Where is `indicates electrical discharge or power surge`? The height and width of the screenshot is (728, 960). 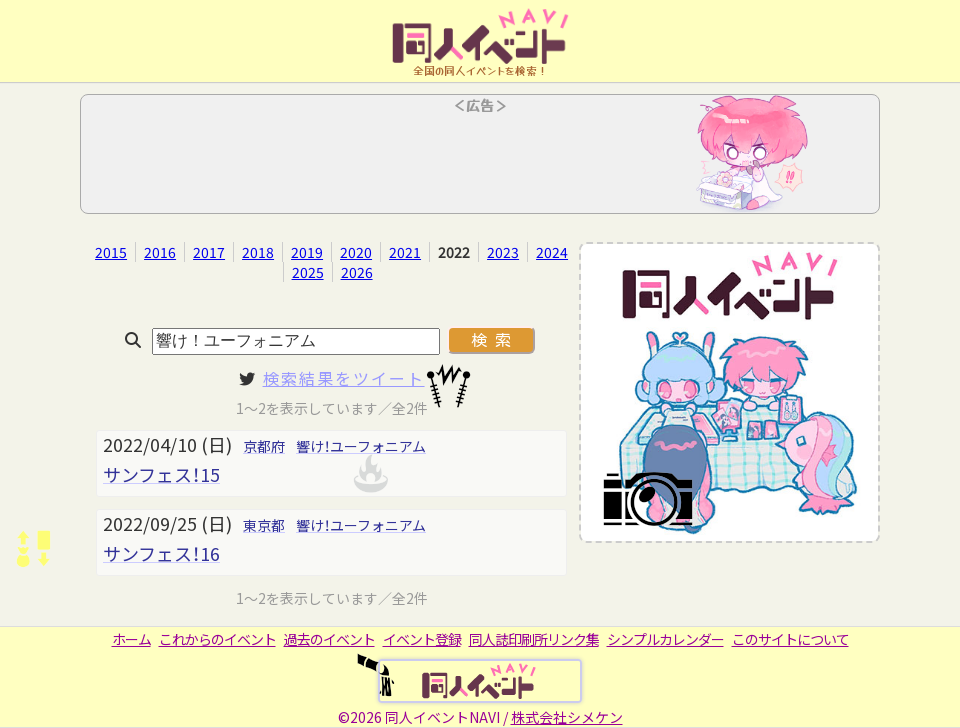 indicates electrical discharge or power surge is located at coordinates (448, 385).